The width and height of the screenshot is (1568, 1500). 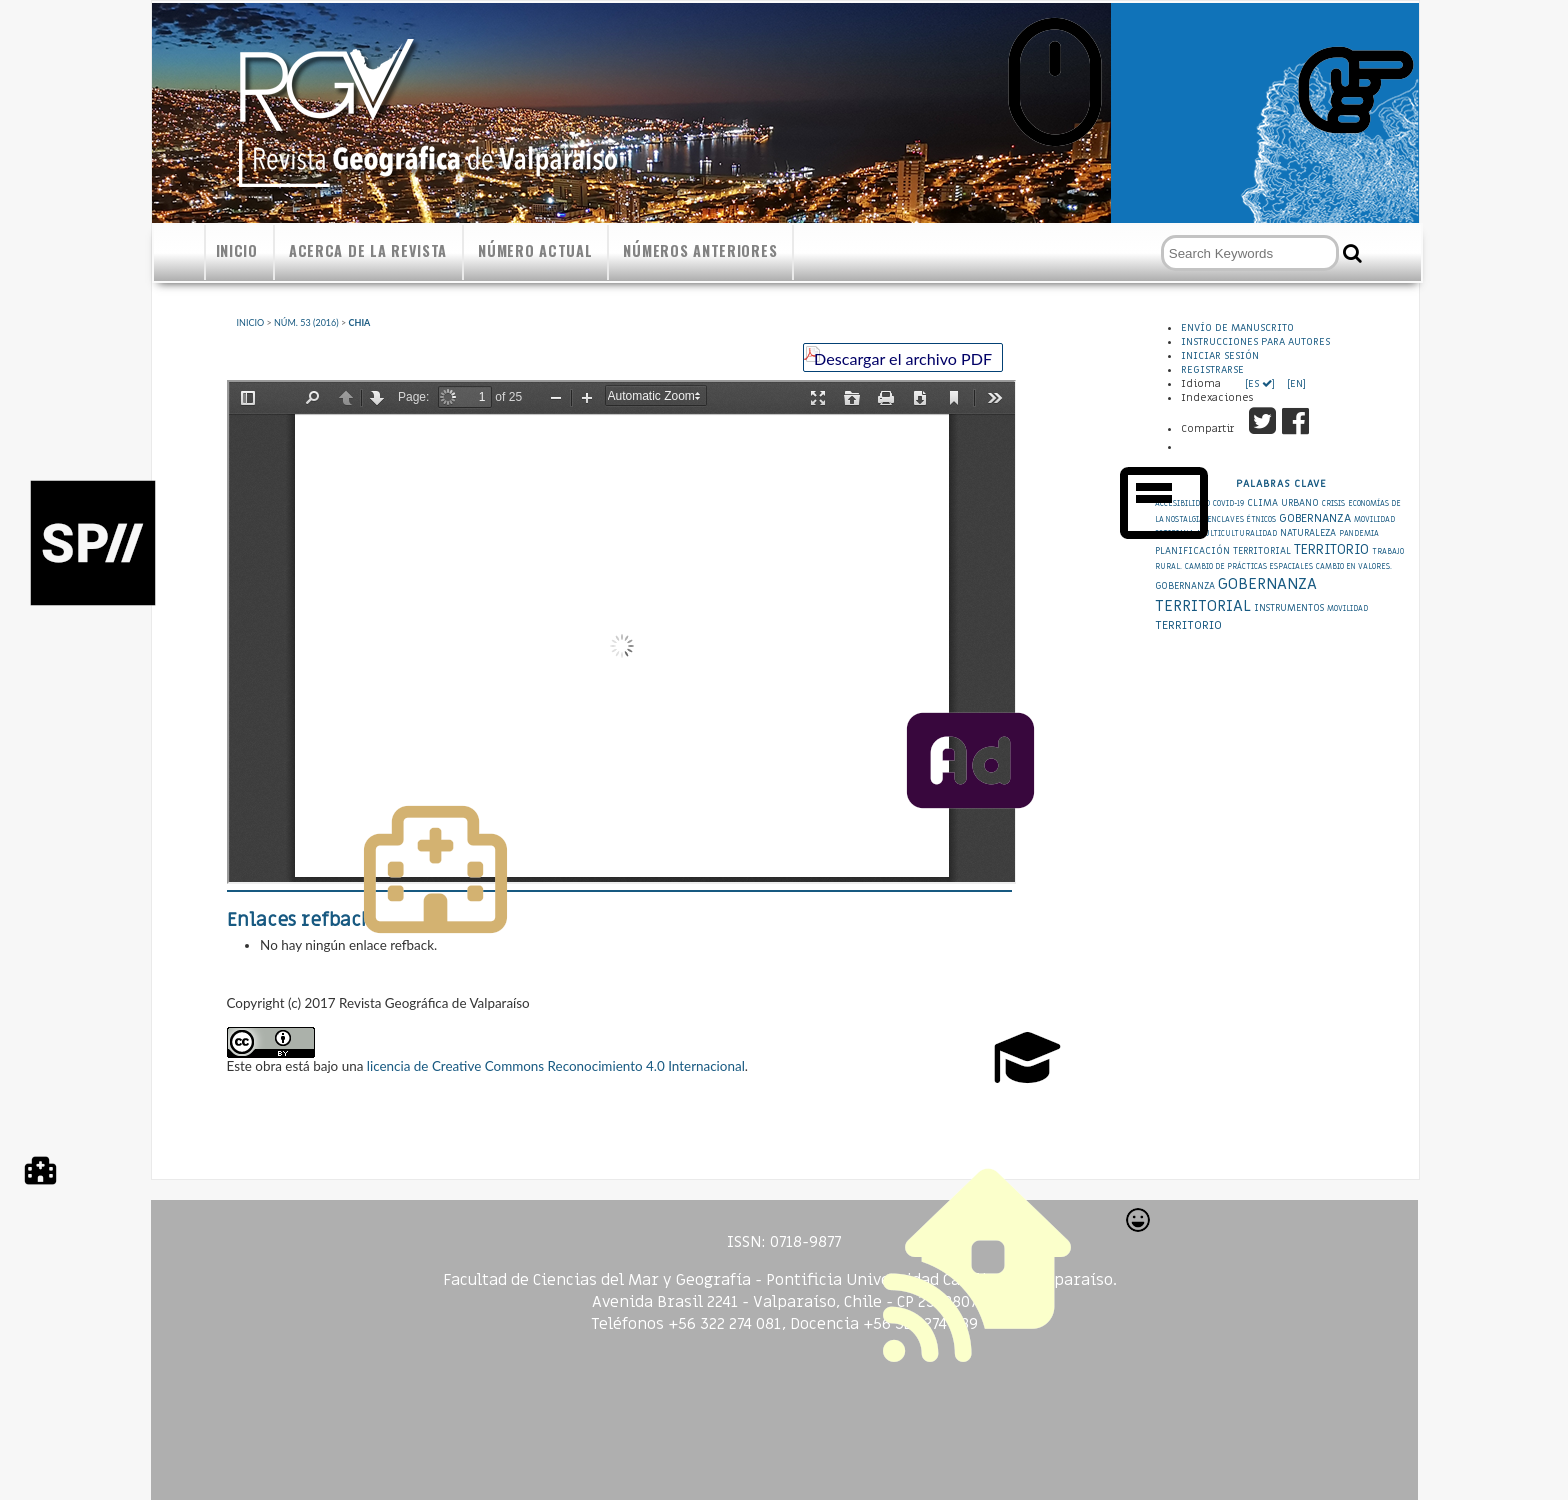 I want to click on find nearby hospitals or medical facilities, so click(x=40, y=1170).